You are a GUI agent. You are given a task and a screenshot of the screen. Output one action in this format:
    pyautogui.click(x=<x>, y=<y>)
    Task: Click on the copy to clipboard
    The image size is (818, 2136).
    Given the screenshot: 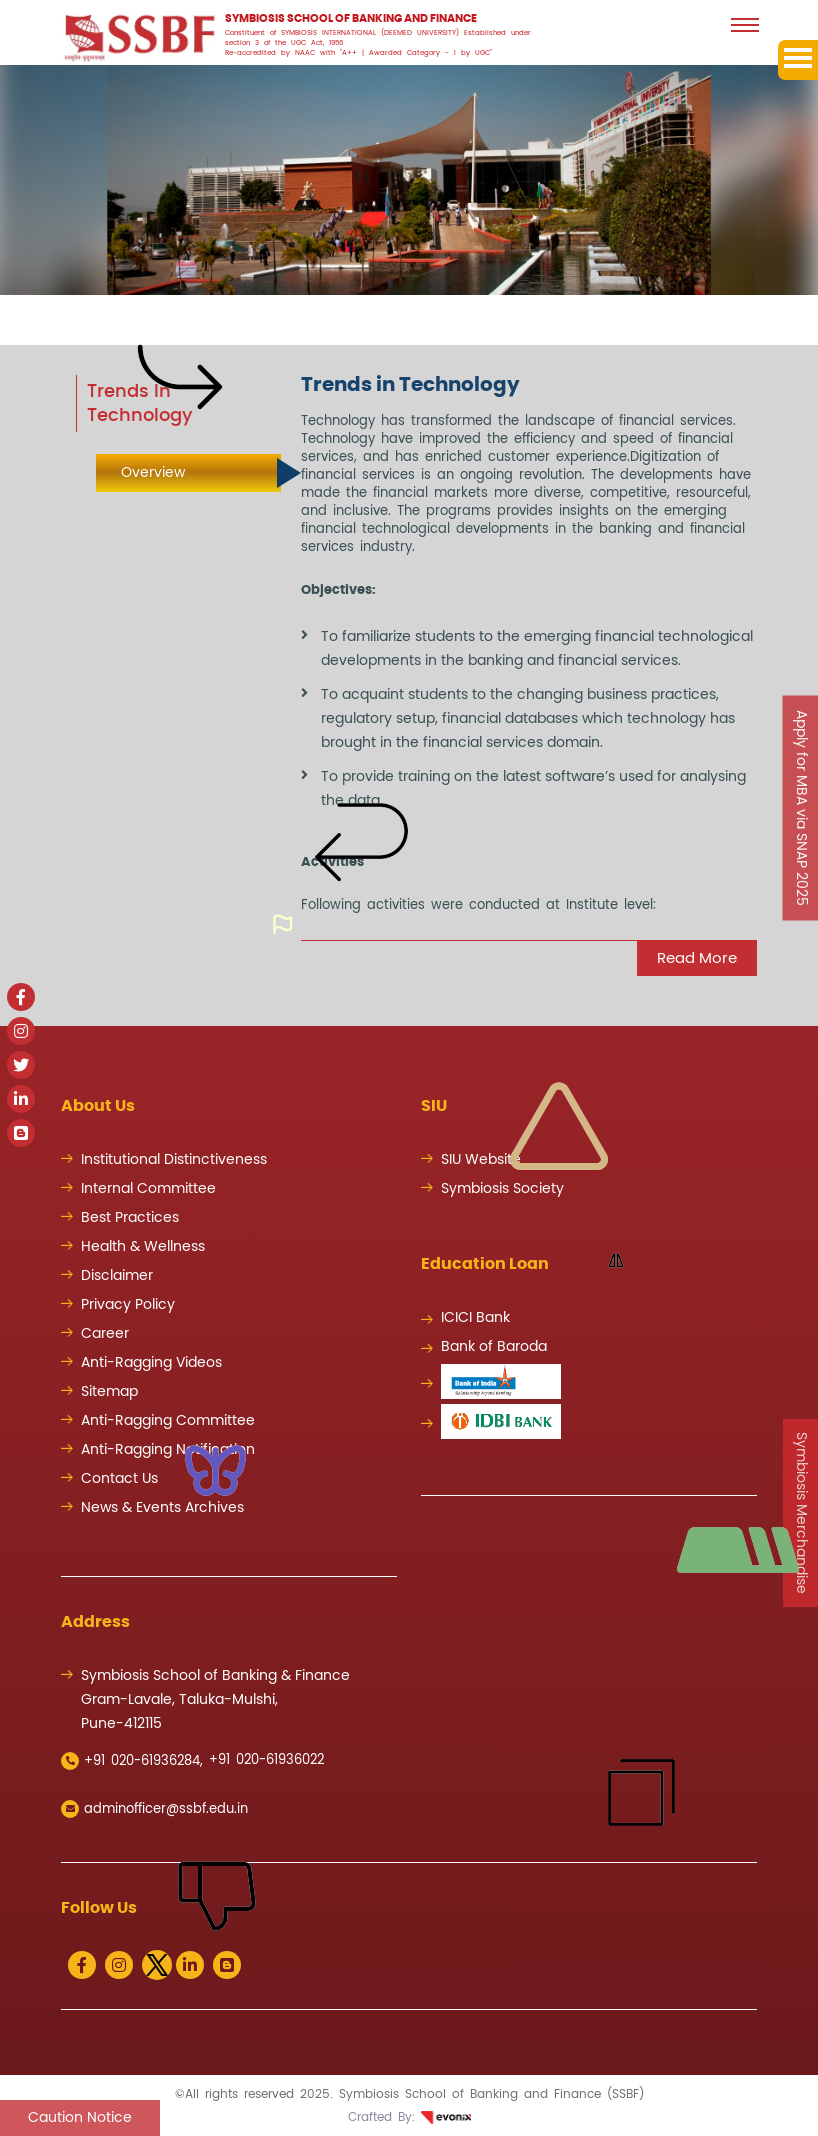 What is the action you would take?
    pyautogui.click(x=641, y=1792)
    